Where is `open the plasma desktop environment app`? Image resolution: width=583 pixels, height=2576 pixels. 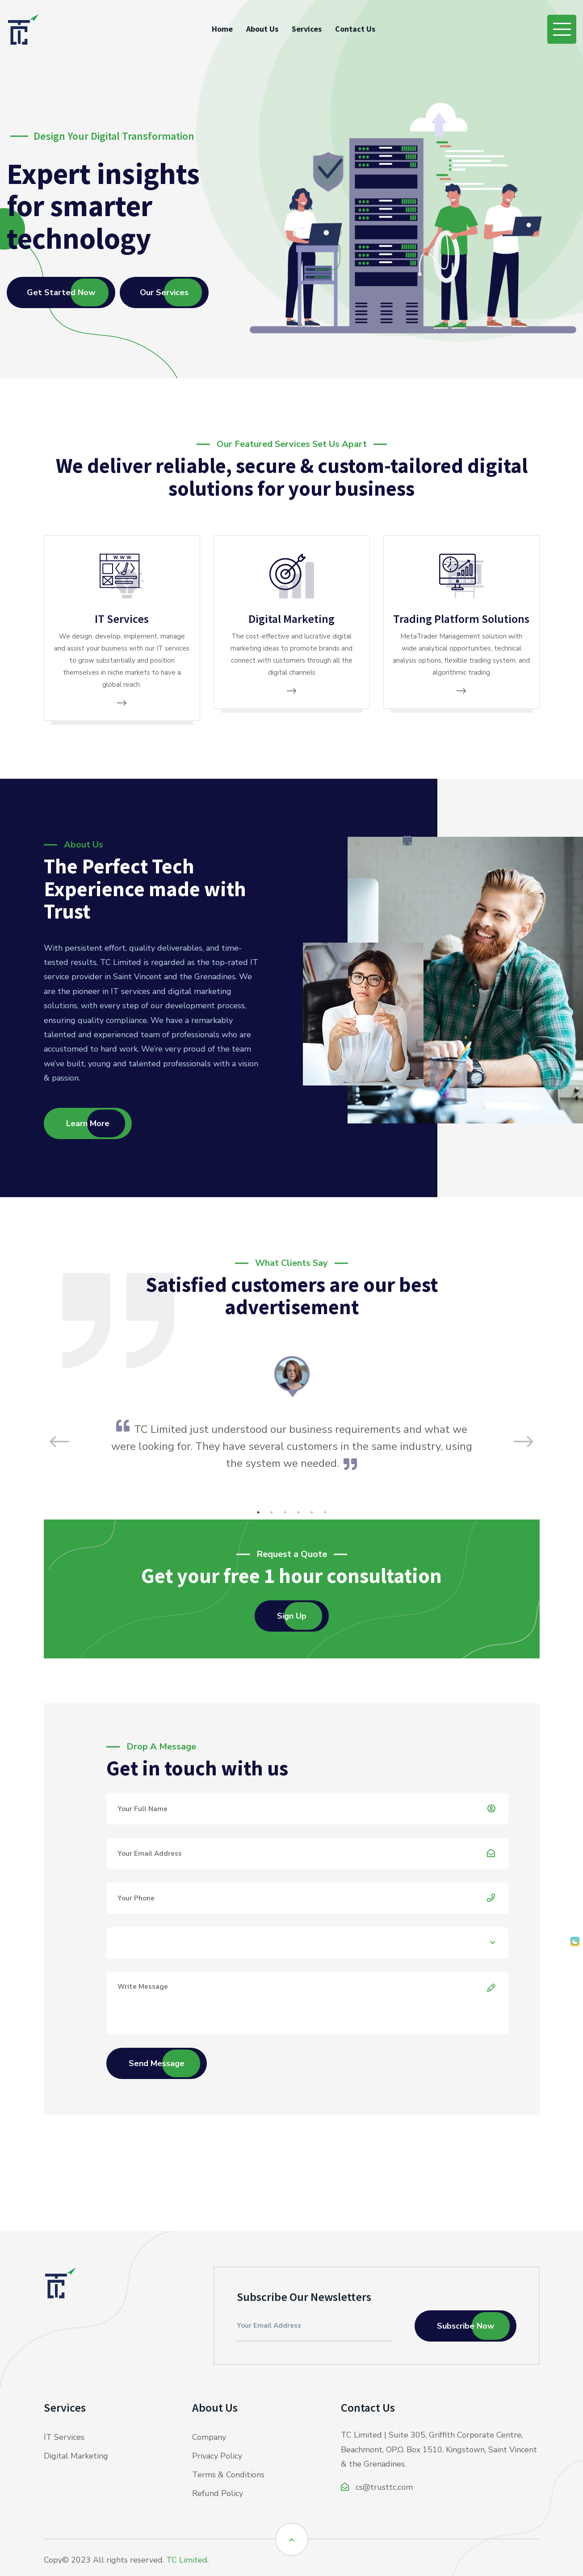 open the plasma desktop environment app is located at coordinates (575, 1941).